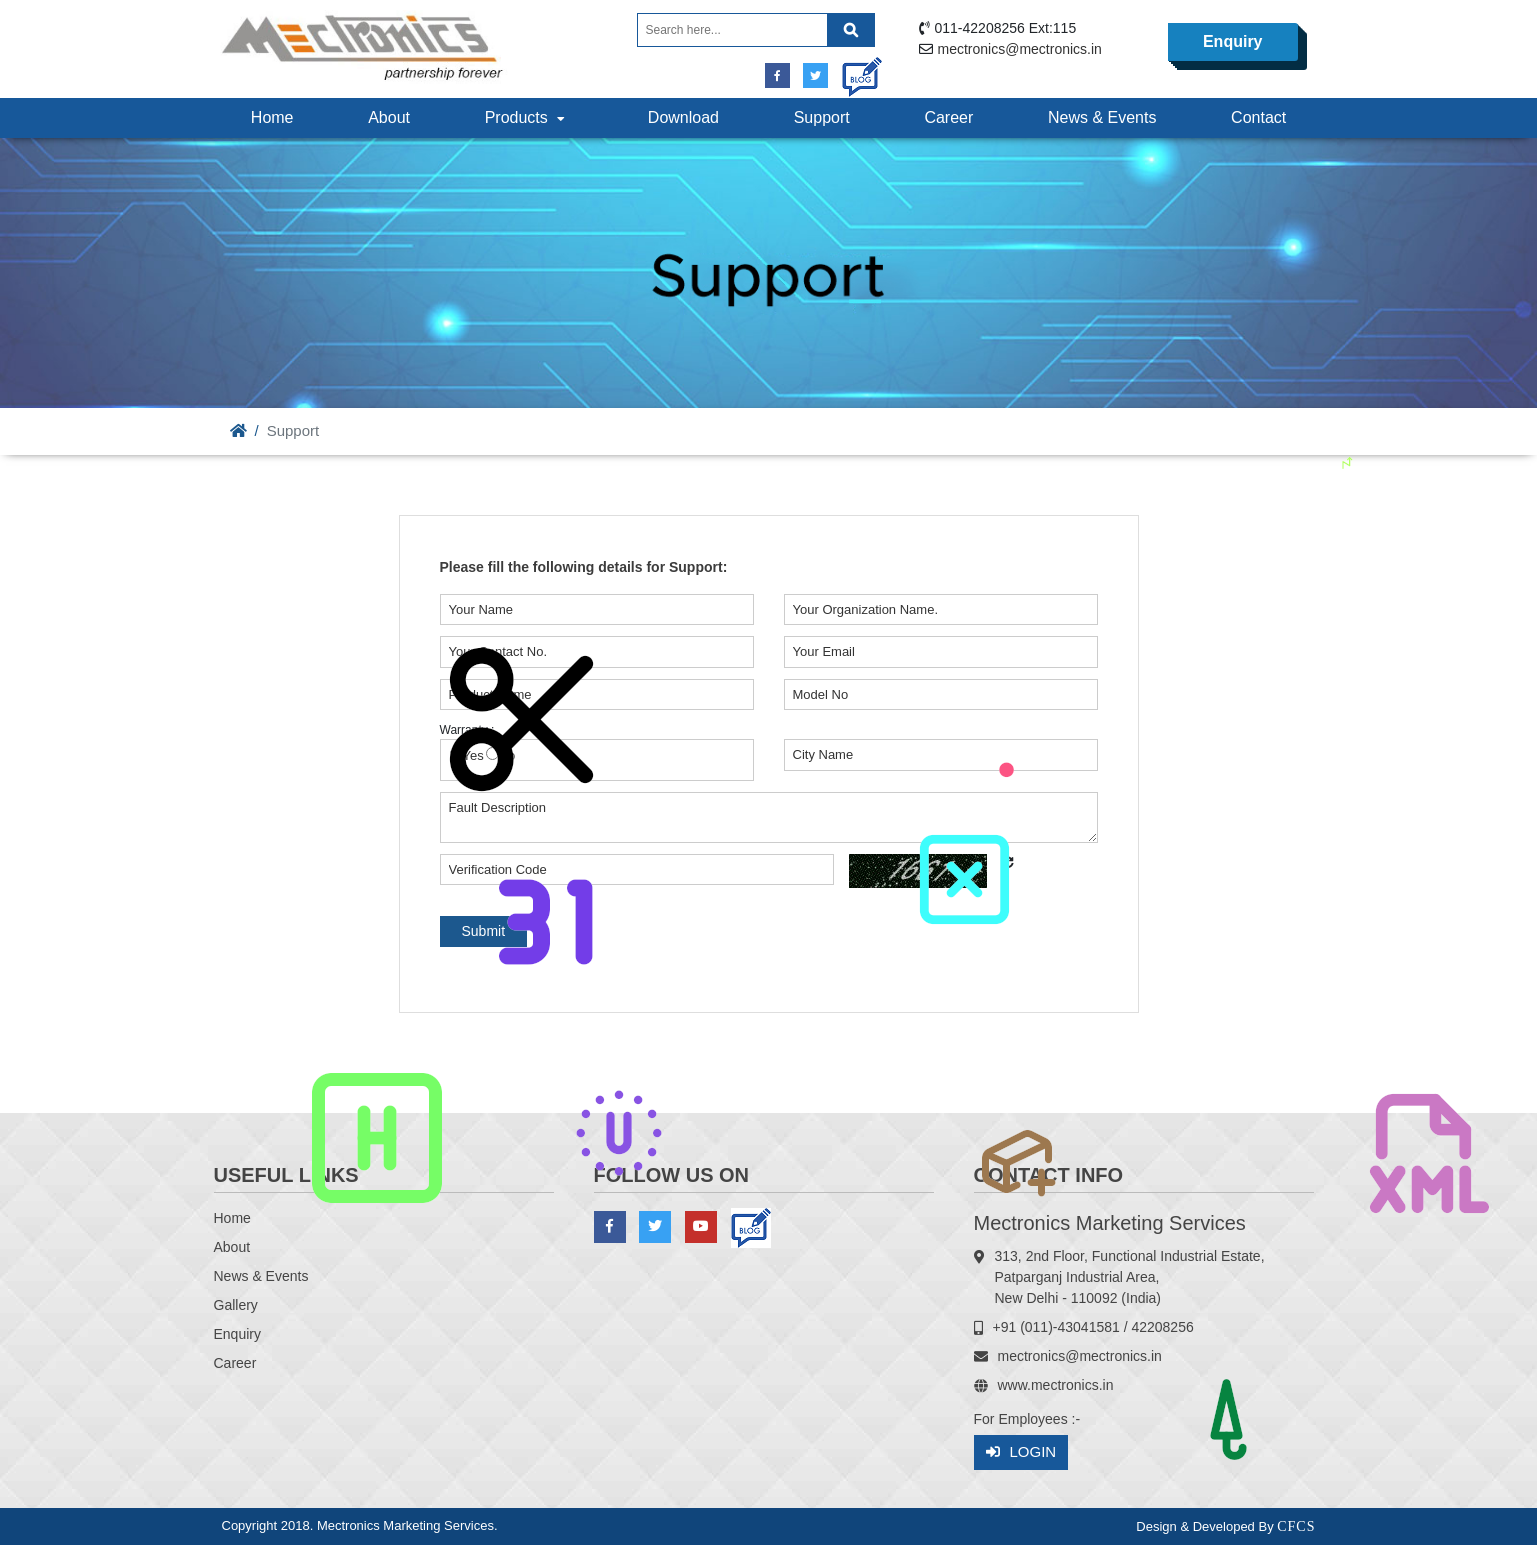 This screenshot has height=1545, width=1537. Describe the element at coordinates (377, 1138) in the screenshot. I see `indicates a hospital or medical facility` at that location.